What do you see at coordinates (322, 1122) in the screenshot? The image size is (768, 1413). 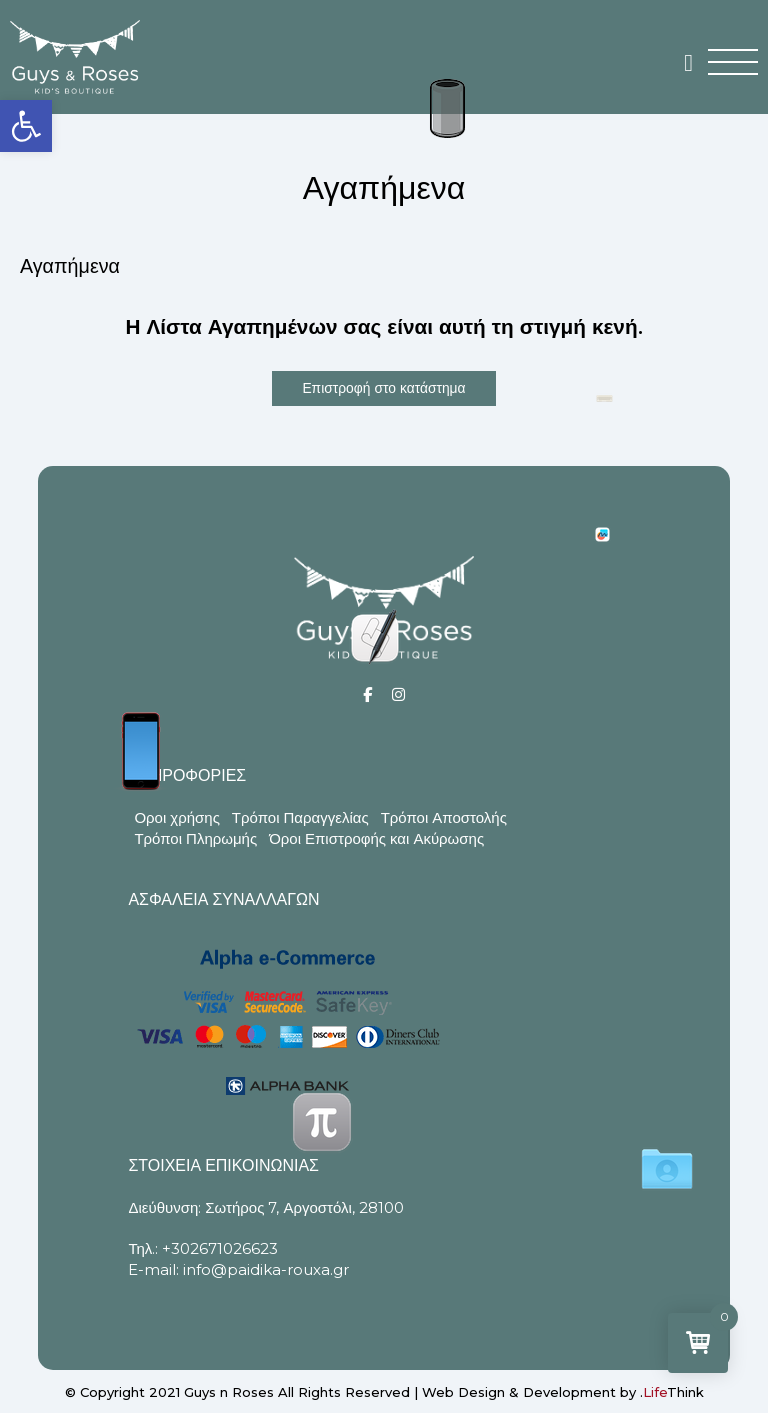 I see `open mathematics or calculator application` at bounding box center [322, 1122].